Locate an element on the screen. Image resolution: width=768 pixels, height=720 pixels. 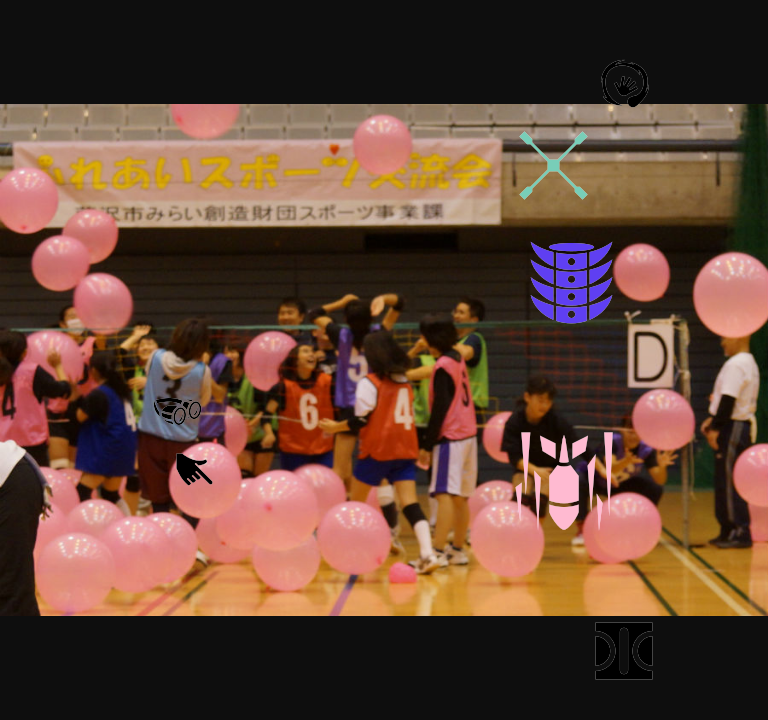
select steampunk goggles accessory for your avatar is located at coordinates (177, 411).